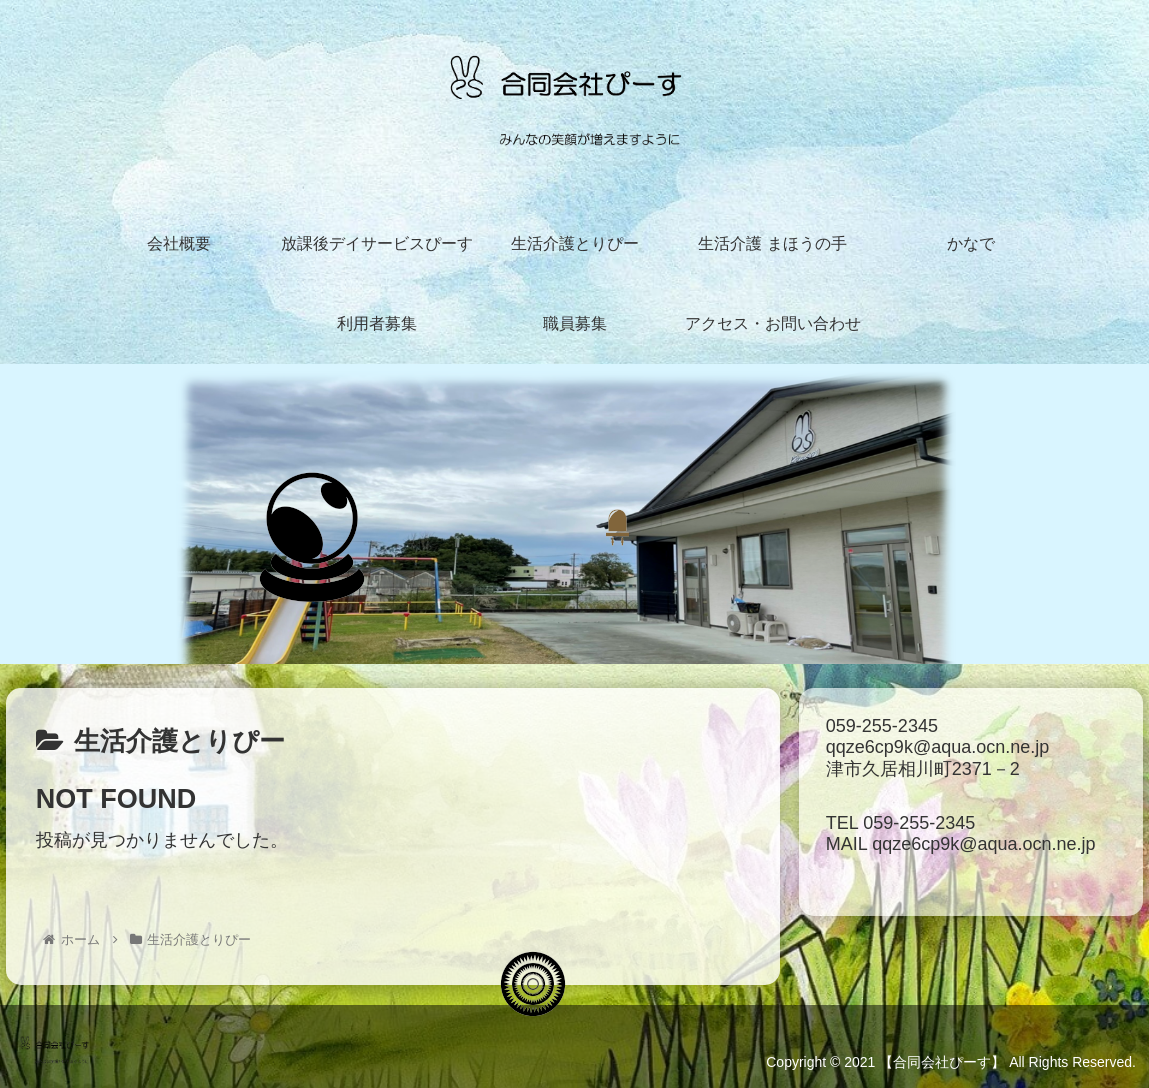 The height and width of the screenshot is (1088, 1149). What do you see at coordinates (617, 527) in the screenshot?
I see `indicates device power status` at bounding box center [617, 527].